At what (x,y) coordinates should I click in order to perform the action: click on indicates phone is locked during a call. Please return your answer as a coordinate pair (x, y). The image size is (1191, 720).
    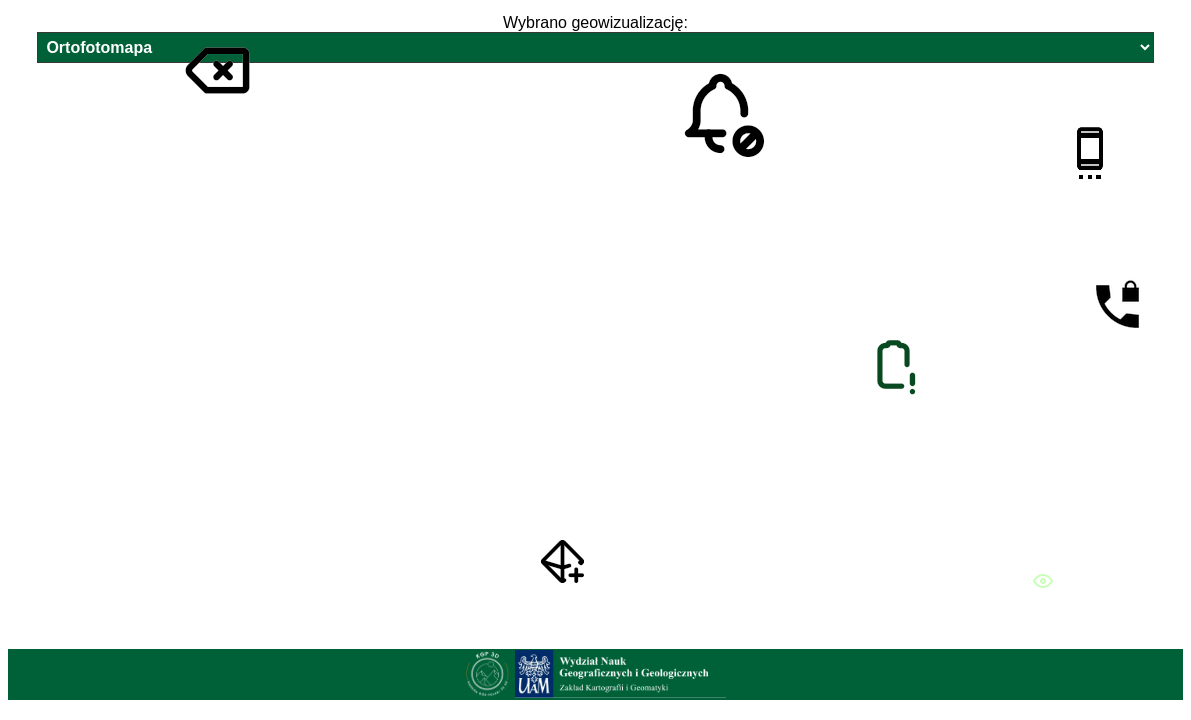
    Looking at the image, I should click on (1117, 306).